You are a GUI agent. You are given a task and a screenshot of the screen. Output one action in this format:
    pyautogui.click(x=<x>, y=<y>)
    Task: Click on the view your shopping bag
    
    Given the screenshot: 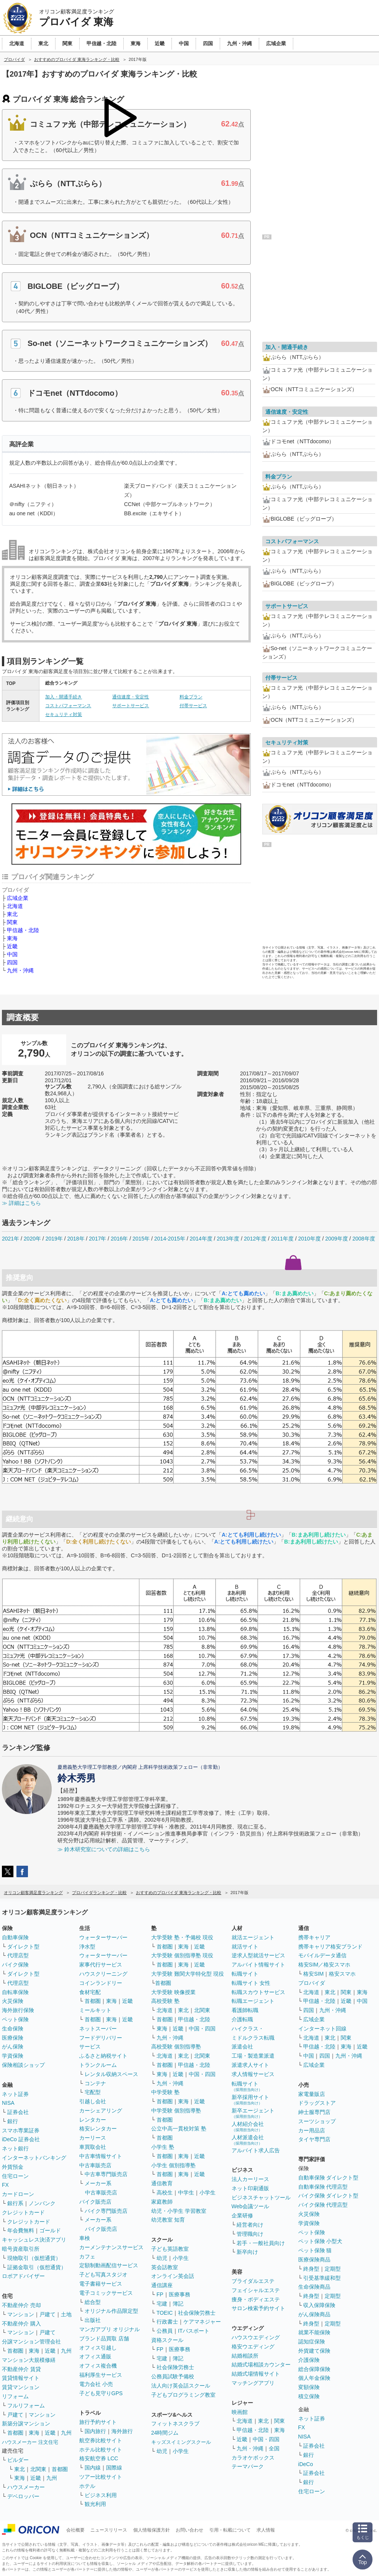 What is the action you would take?
    pyautogui.click(x=293, y=1263)
    